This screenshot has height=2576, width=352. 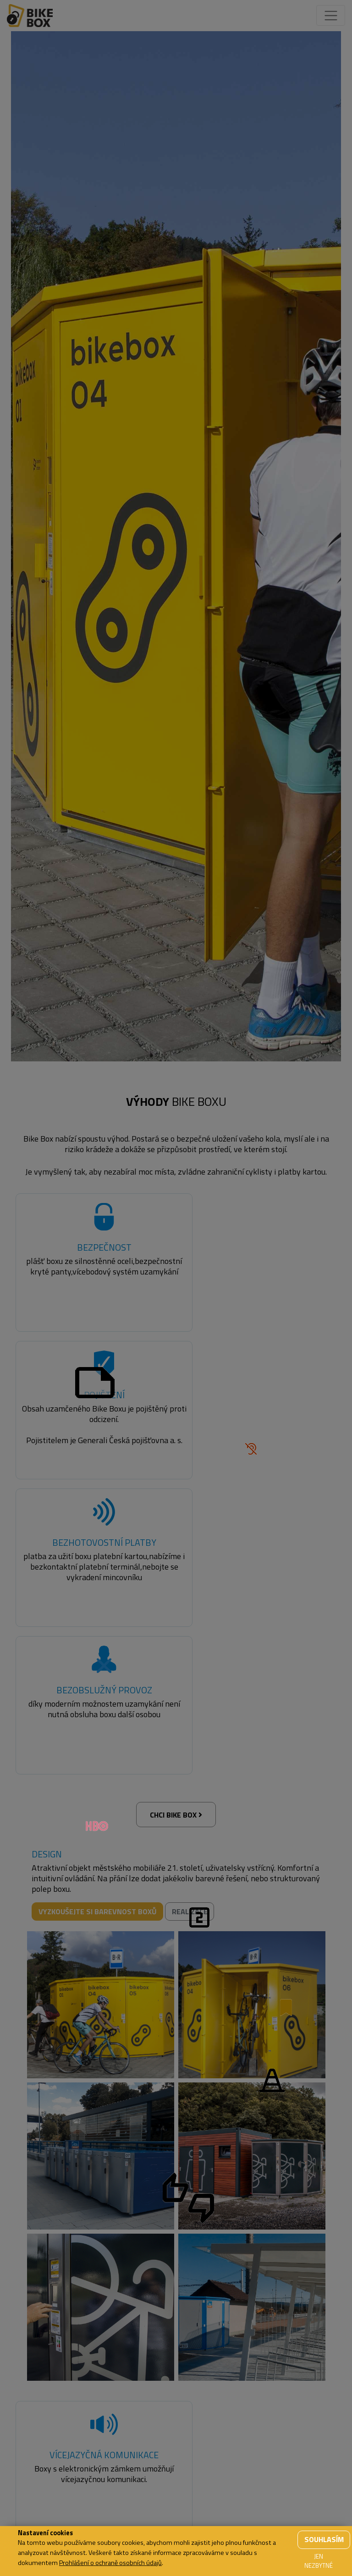 I want to click on mute audio or disable listening, so click(x=251, y=1449).